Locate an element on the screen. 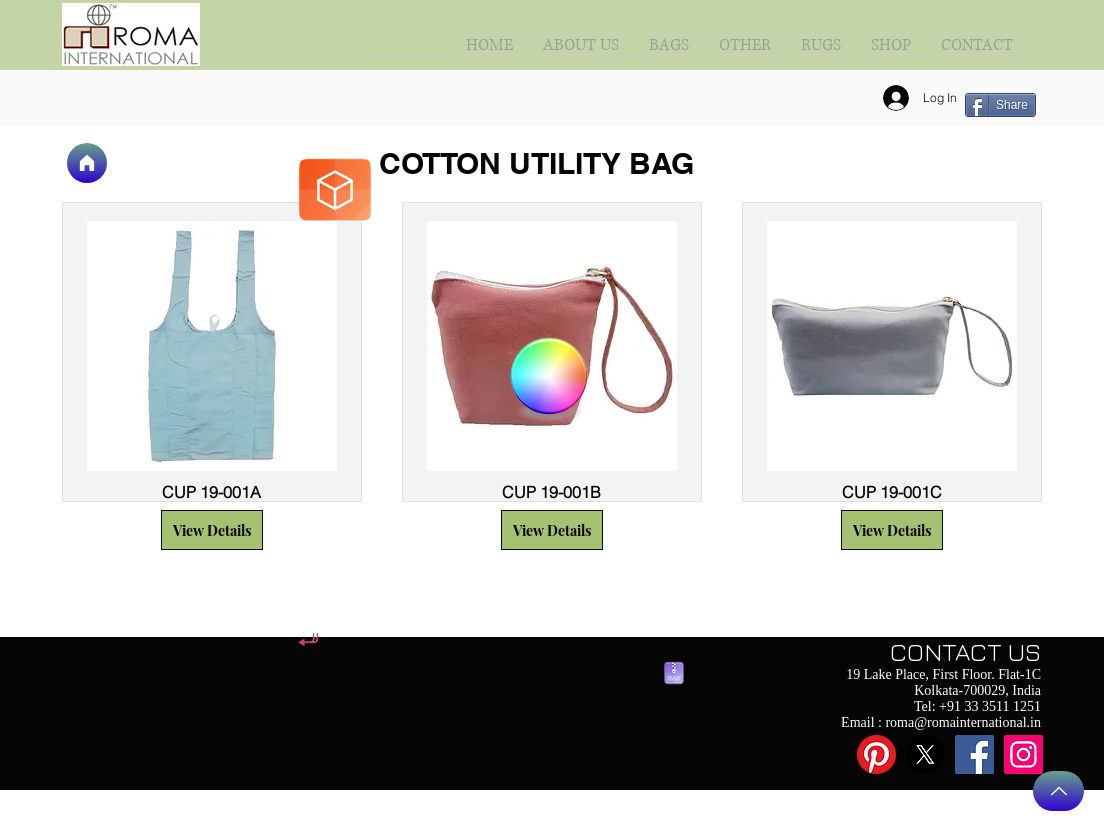  customize profile background color is located at coordinates (549, 376).